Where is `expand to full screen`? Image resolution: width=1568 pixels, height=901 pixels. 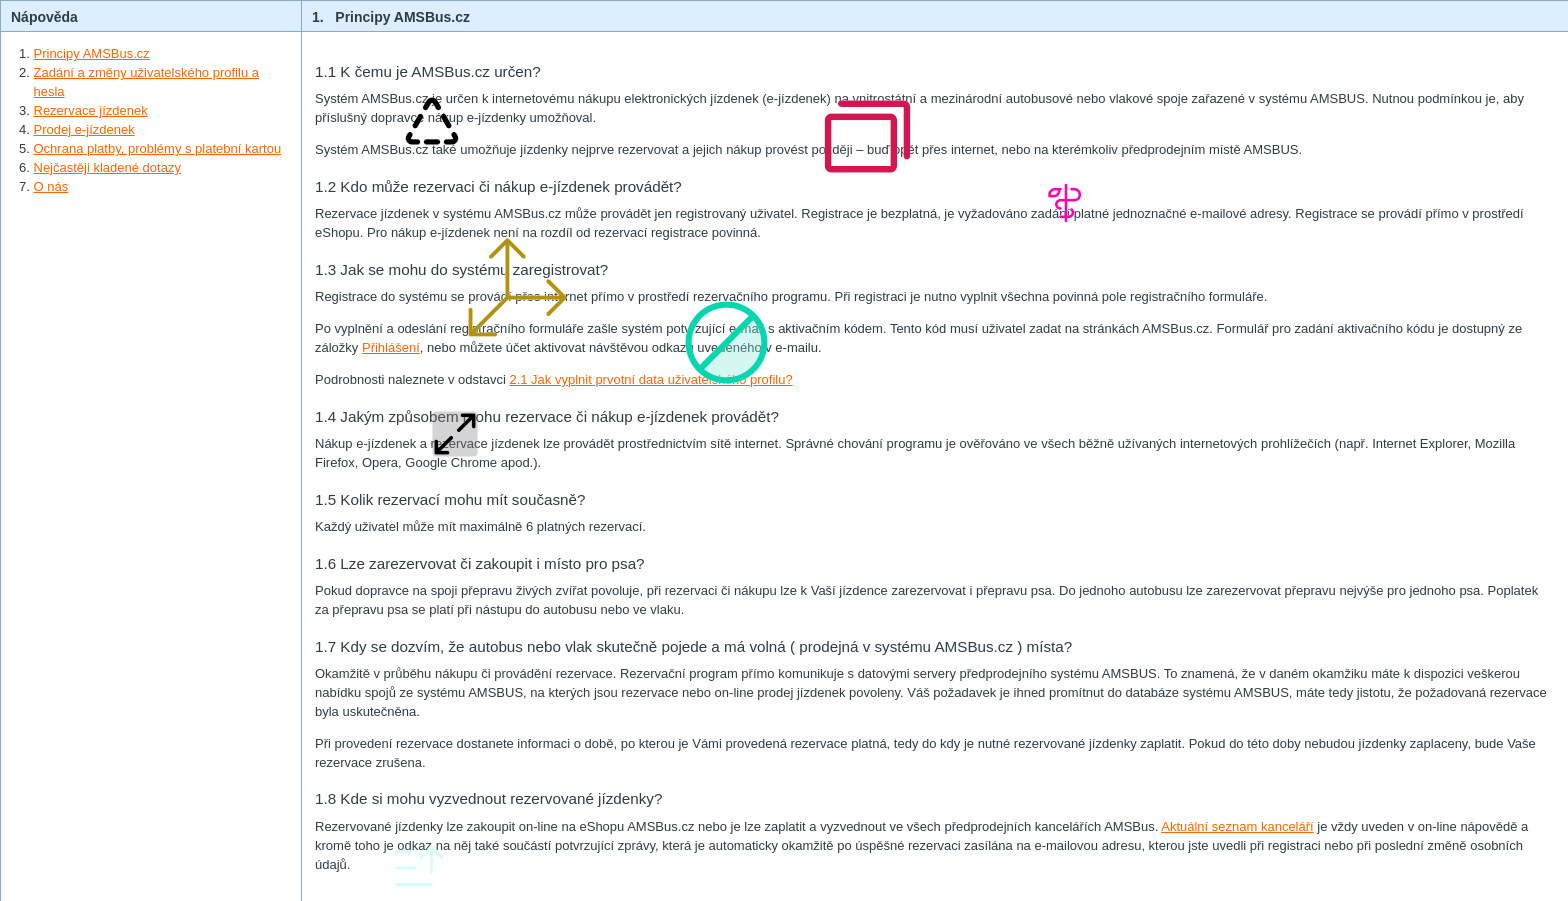 expand to full screen is located at coordinates (455, 434).